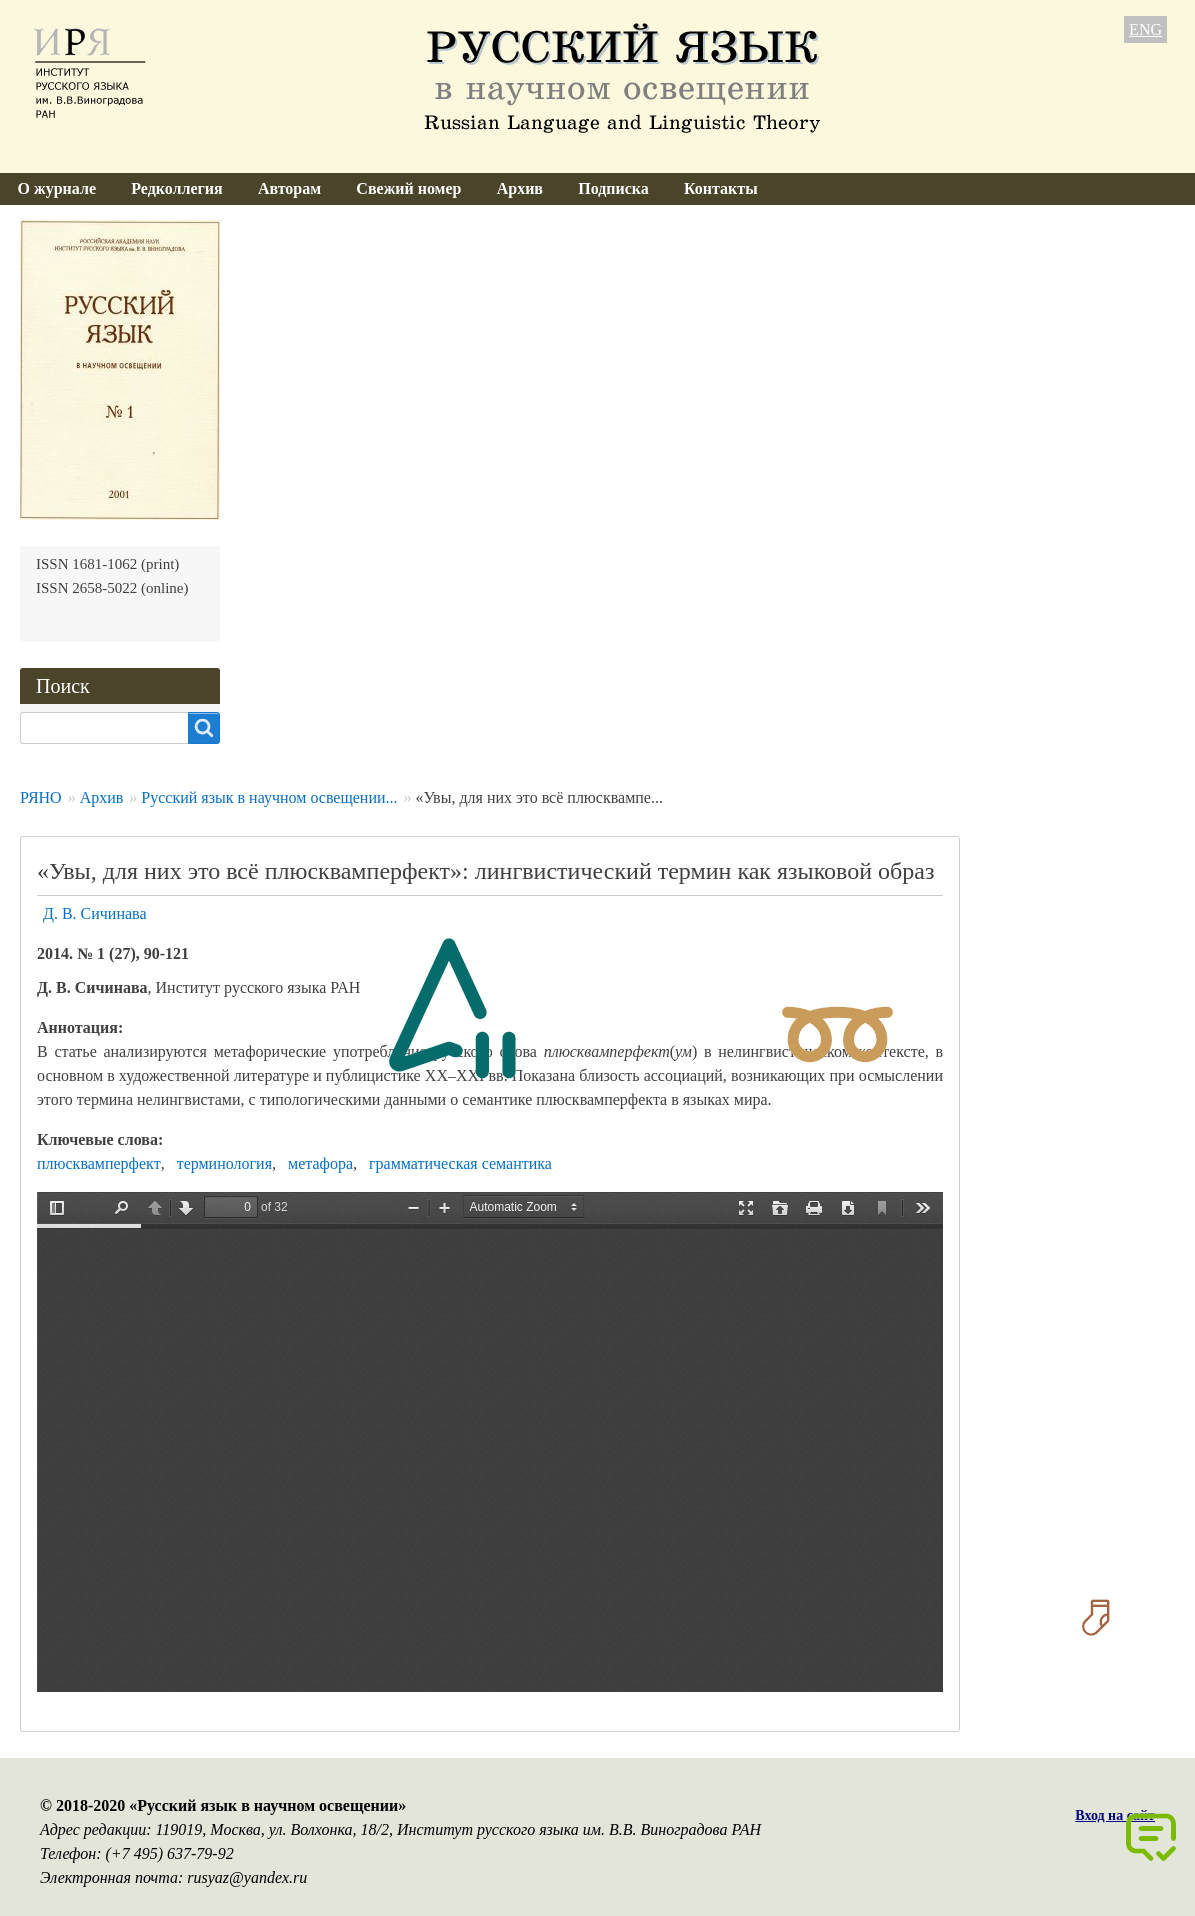 The height and width of the screenshot is (1916, 1195). I want to click on voicemail indicator or notification, so click(837, 1034).